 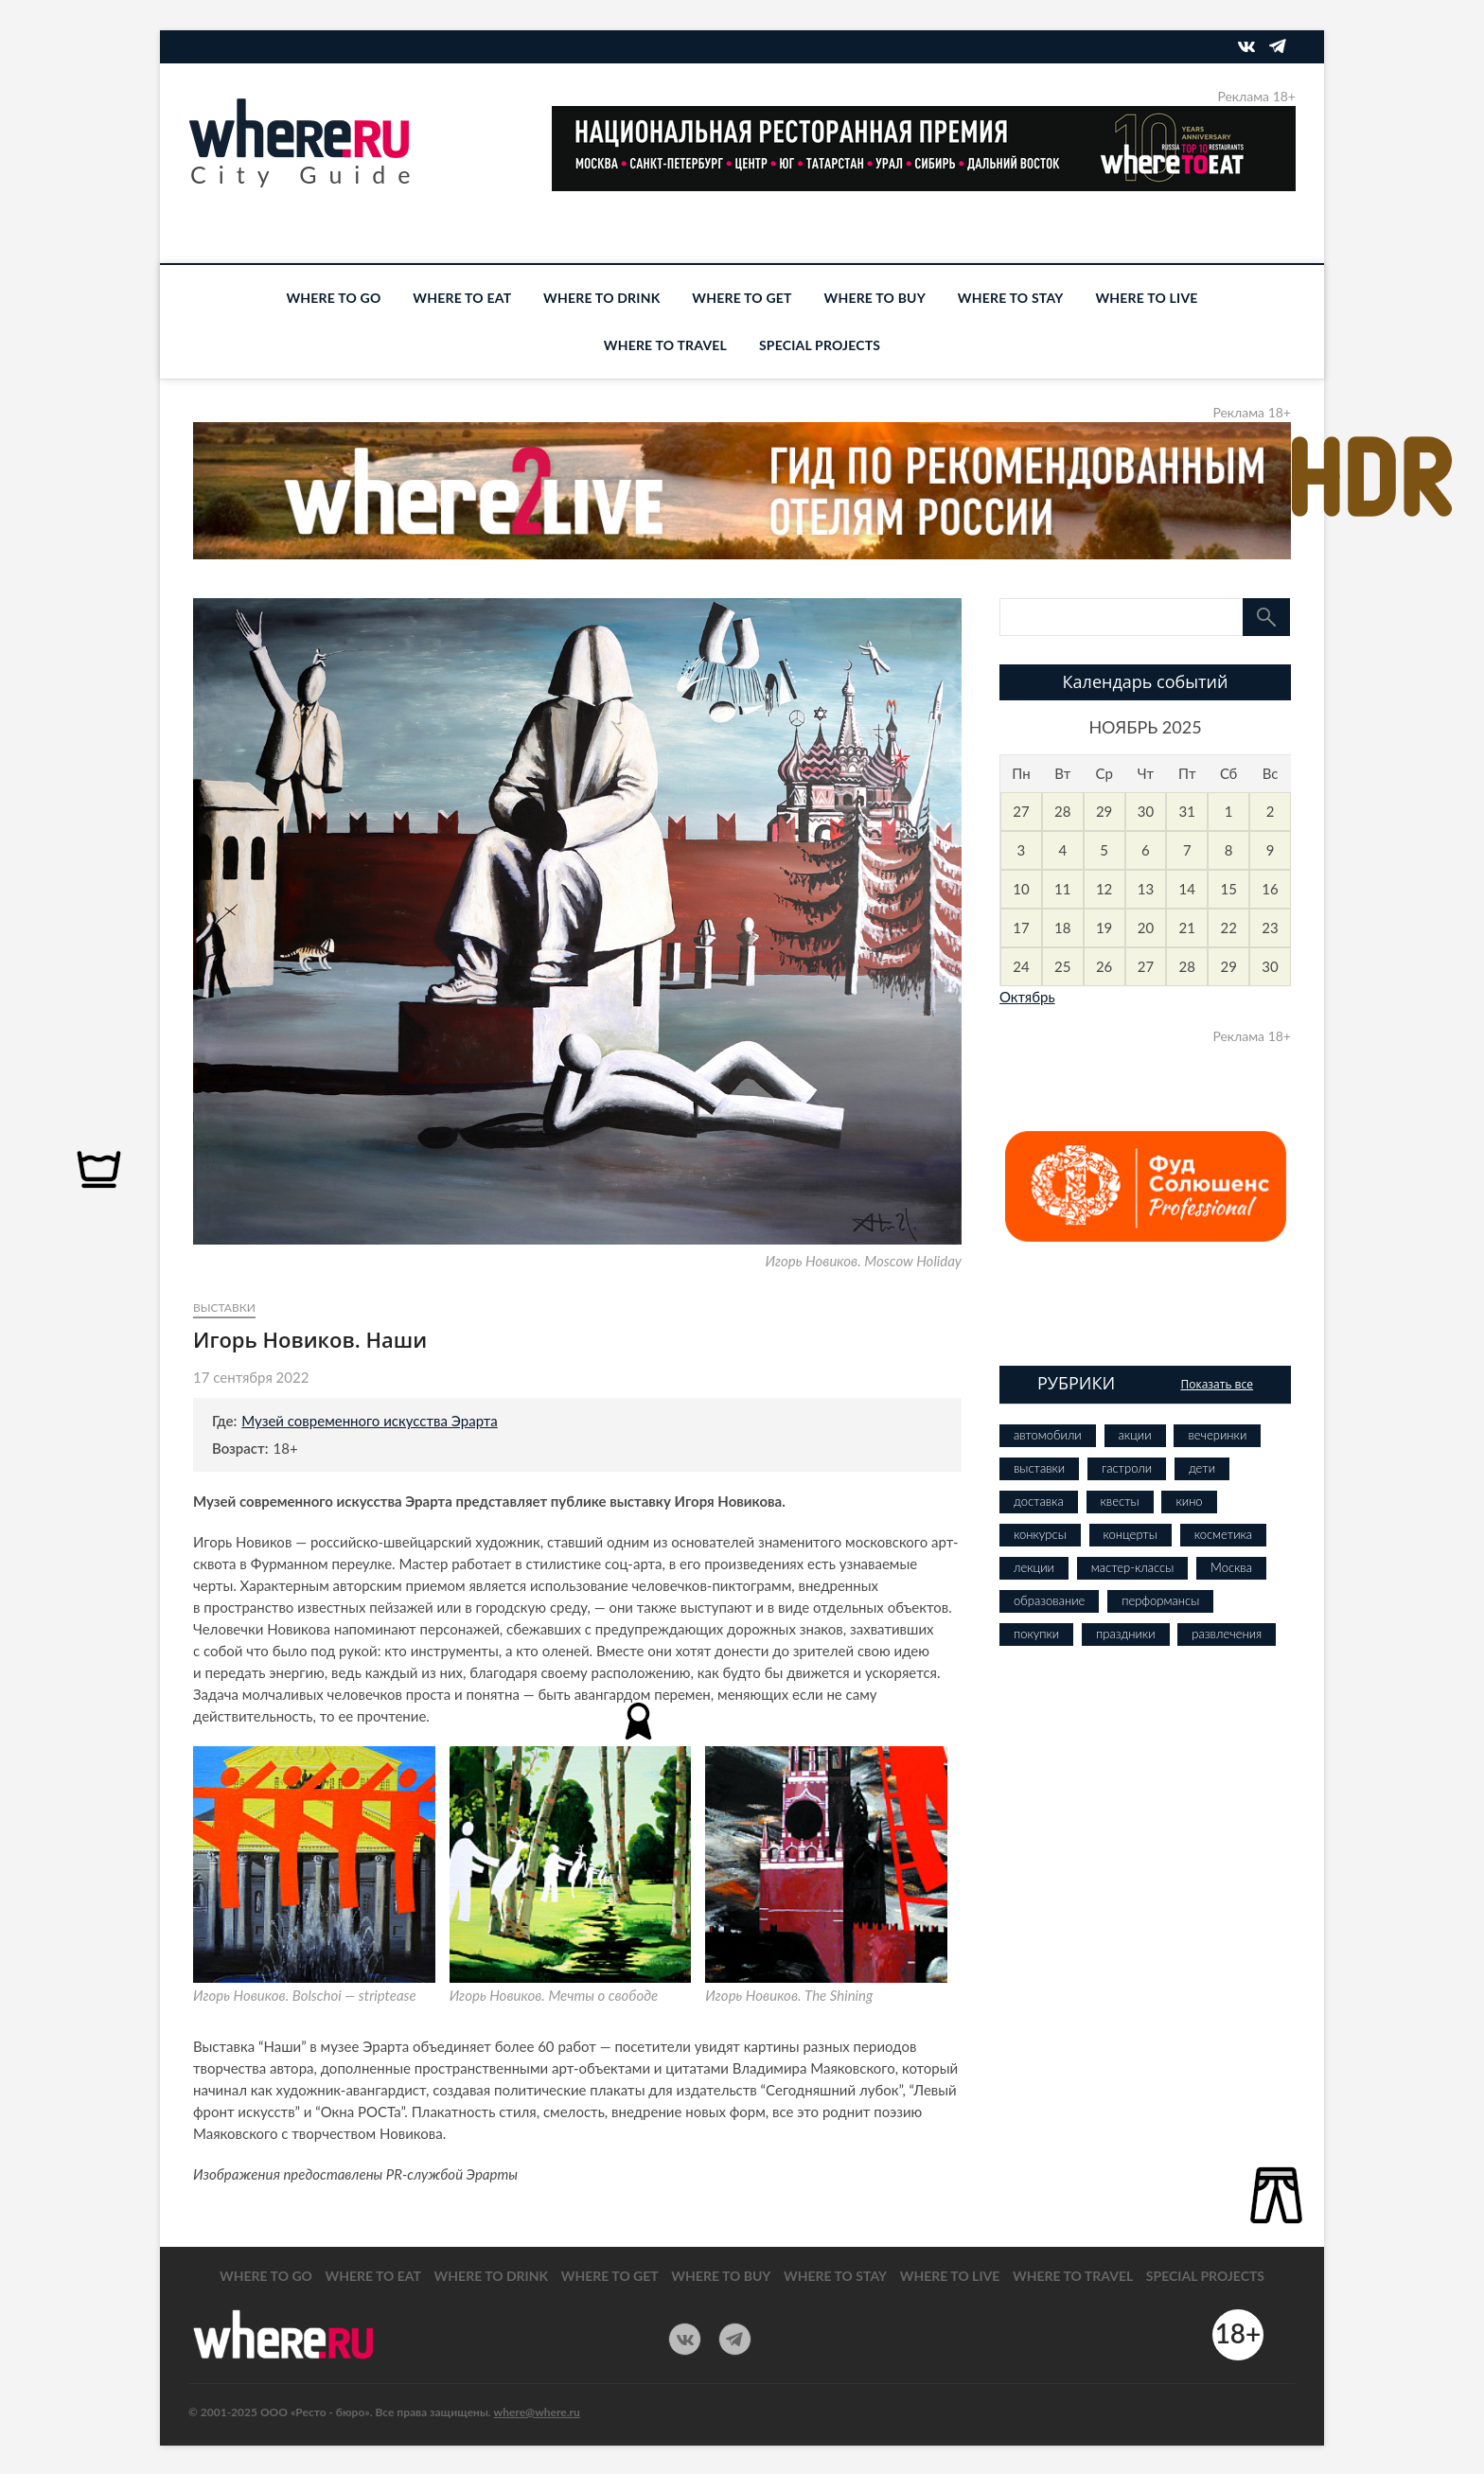 What do you see at coordinates (638, 1721) in the screenshot?
I see `view achievements or awards` at bounding box center [638, 1721].